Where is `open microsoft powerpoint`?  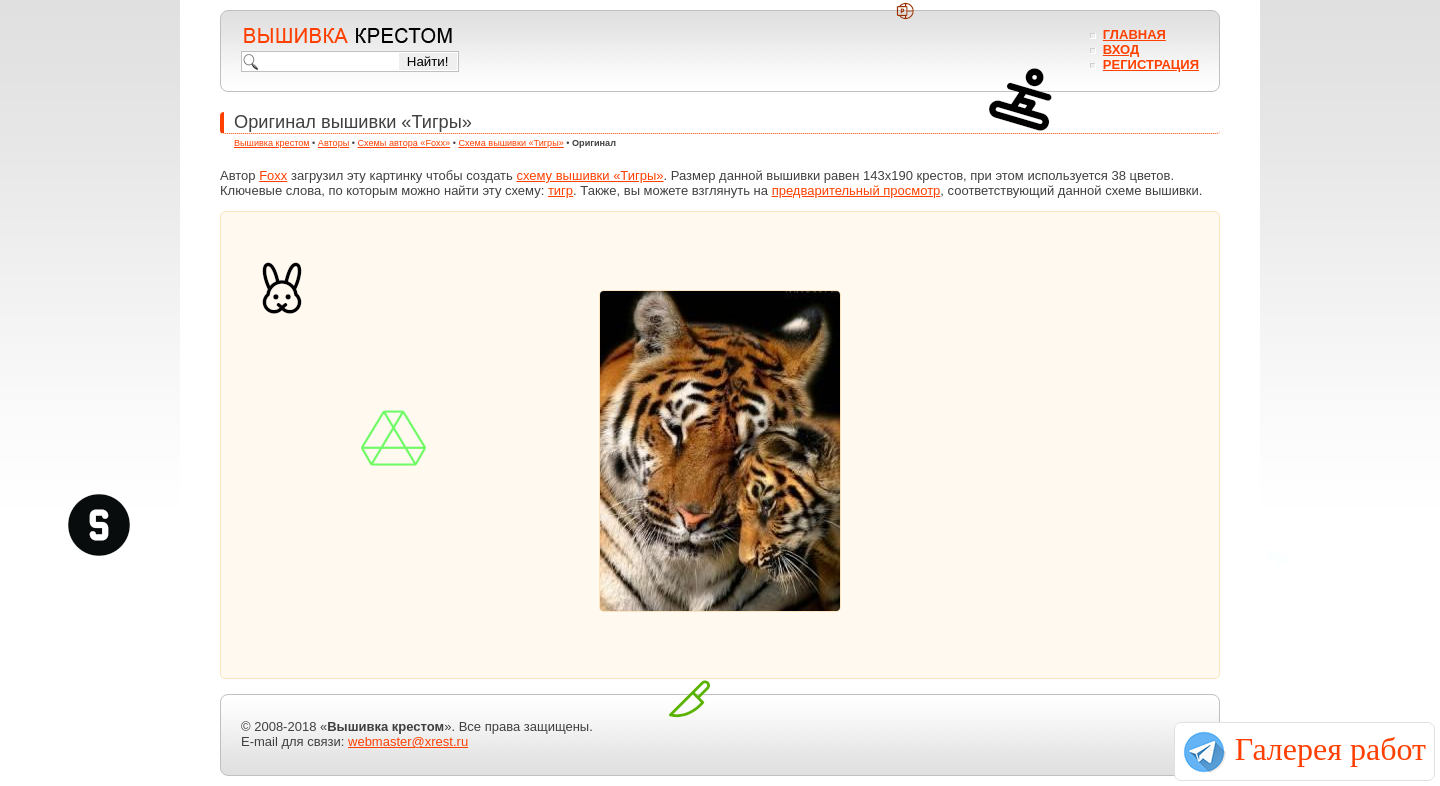
open microsoft powerpoint is located at coordinates (905, 11).